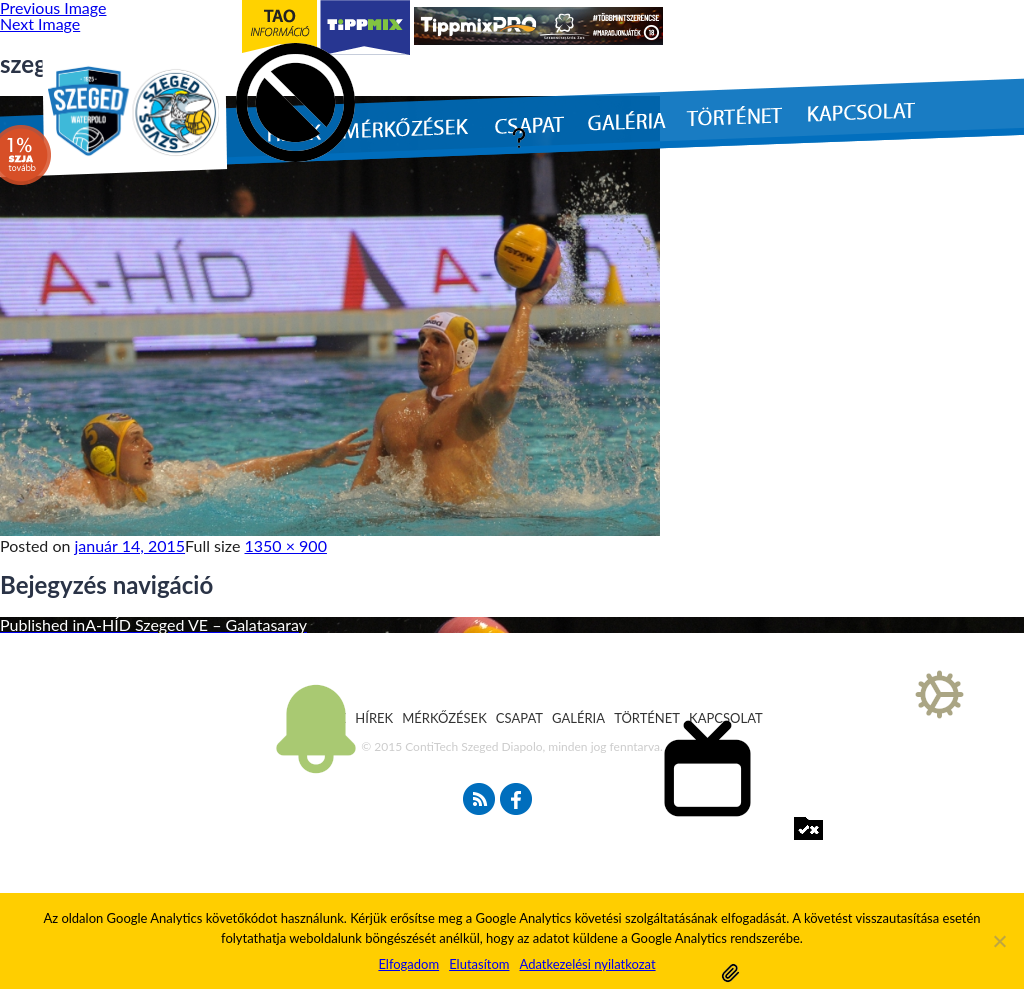  Describe the element at coordinates (295, 102) in the screenshot. I see `indicates a blocked or prohibited action` at that location.